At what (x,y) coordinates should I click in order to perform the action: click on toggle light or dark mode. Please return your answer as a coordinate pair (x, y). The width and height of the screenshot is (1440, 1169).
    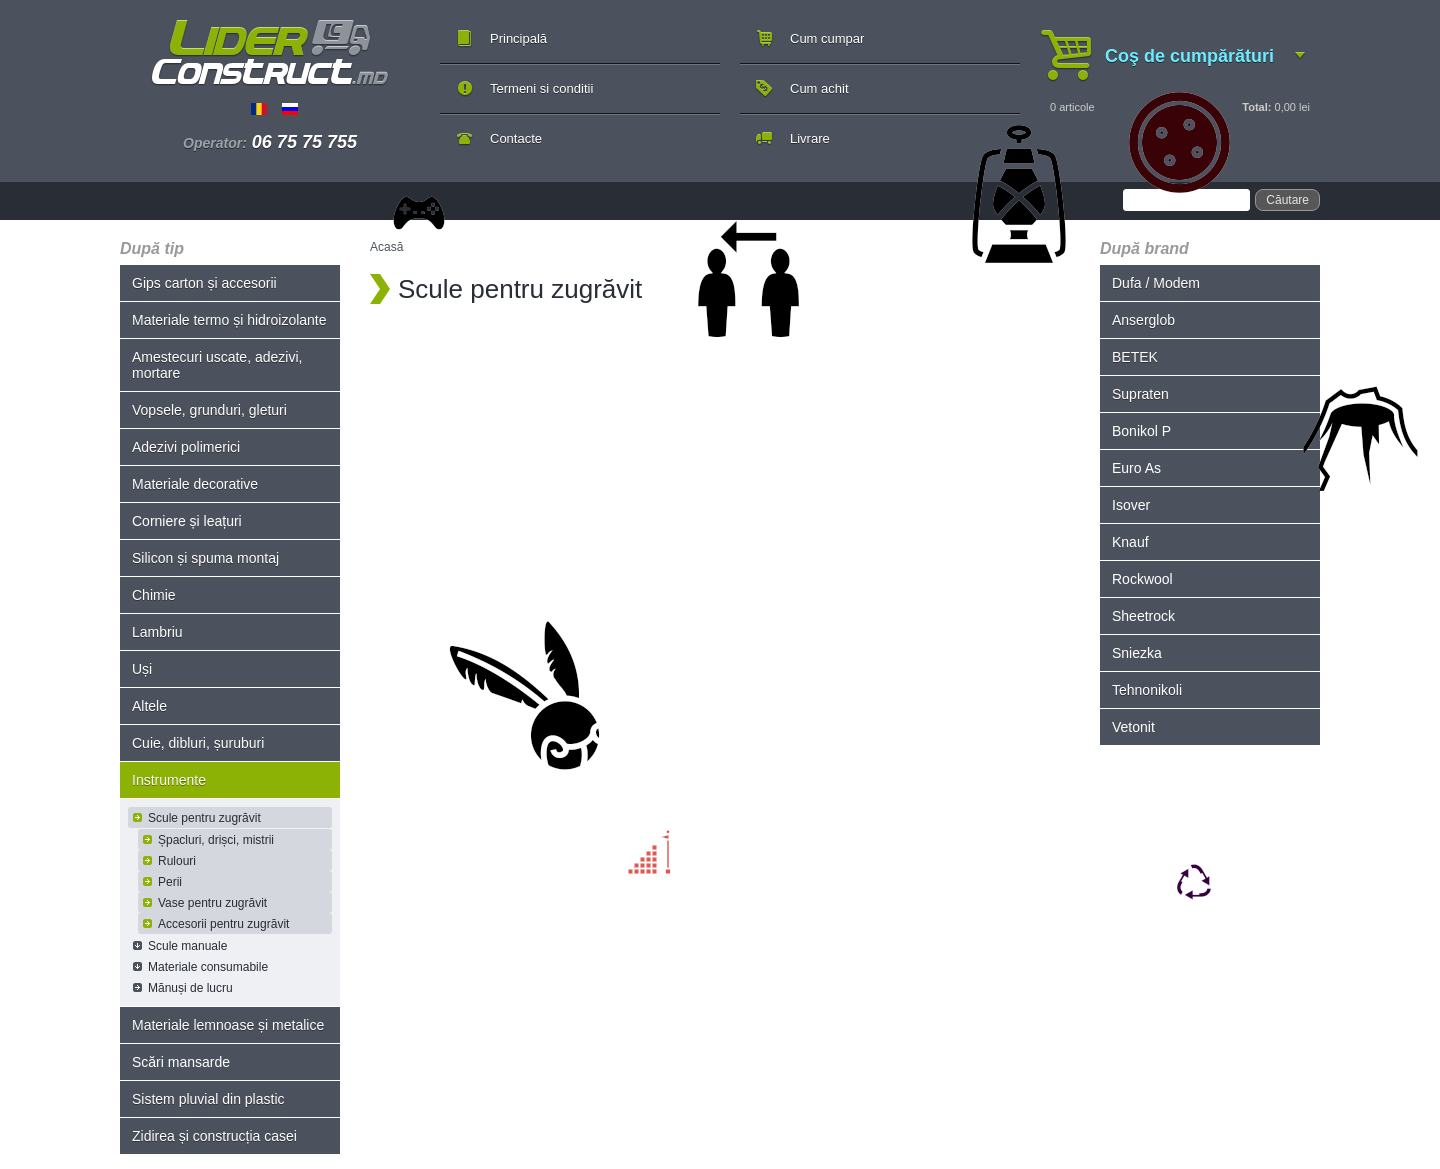
    Looking at the image, I should click on (1019, 194).